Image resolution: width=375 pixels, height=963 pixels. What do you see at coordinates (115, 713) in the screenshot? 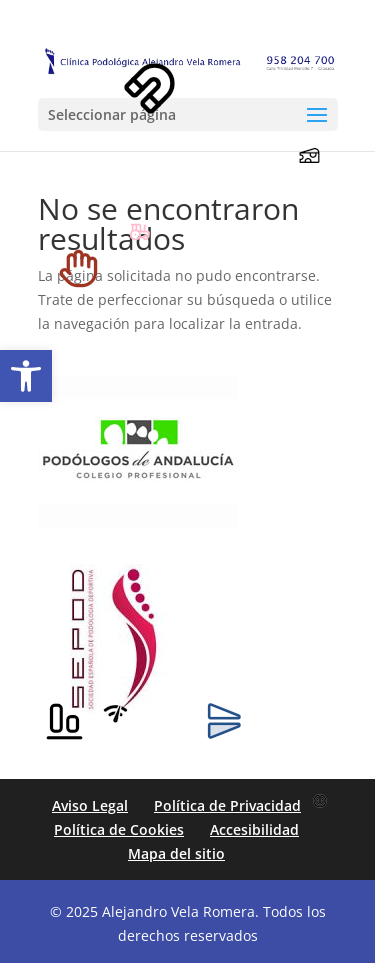
I see `check network connection status` at bounding box center [115, 713].